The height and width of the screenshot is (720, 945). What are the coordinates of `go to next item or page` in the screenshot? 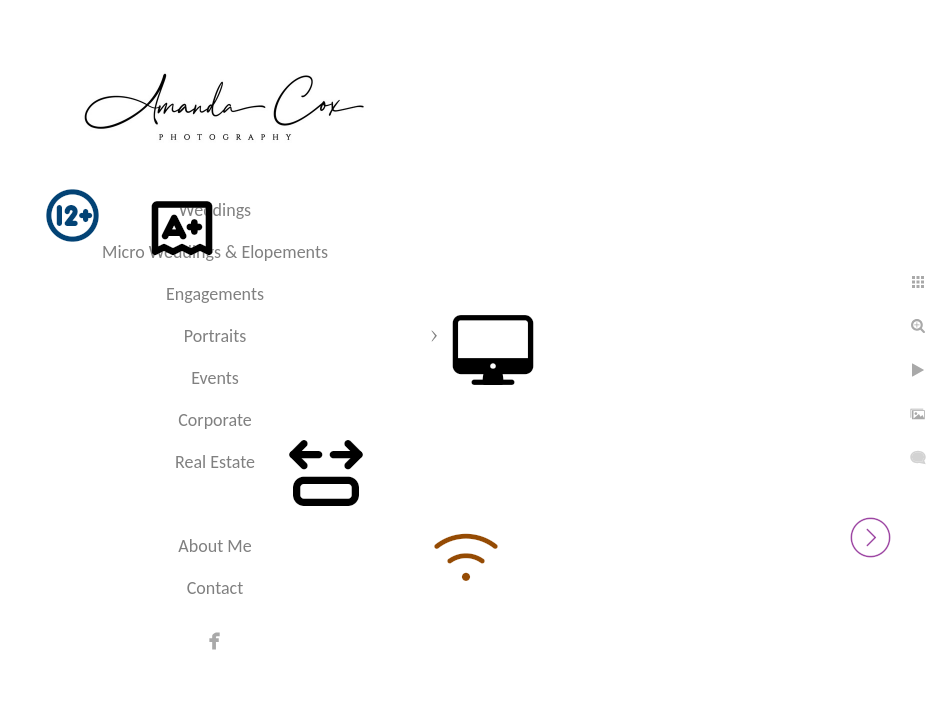 It's located at (870, 537).